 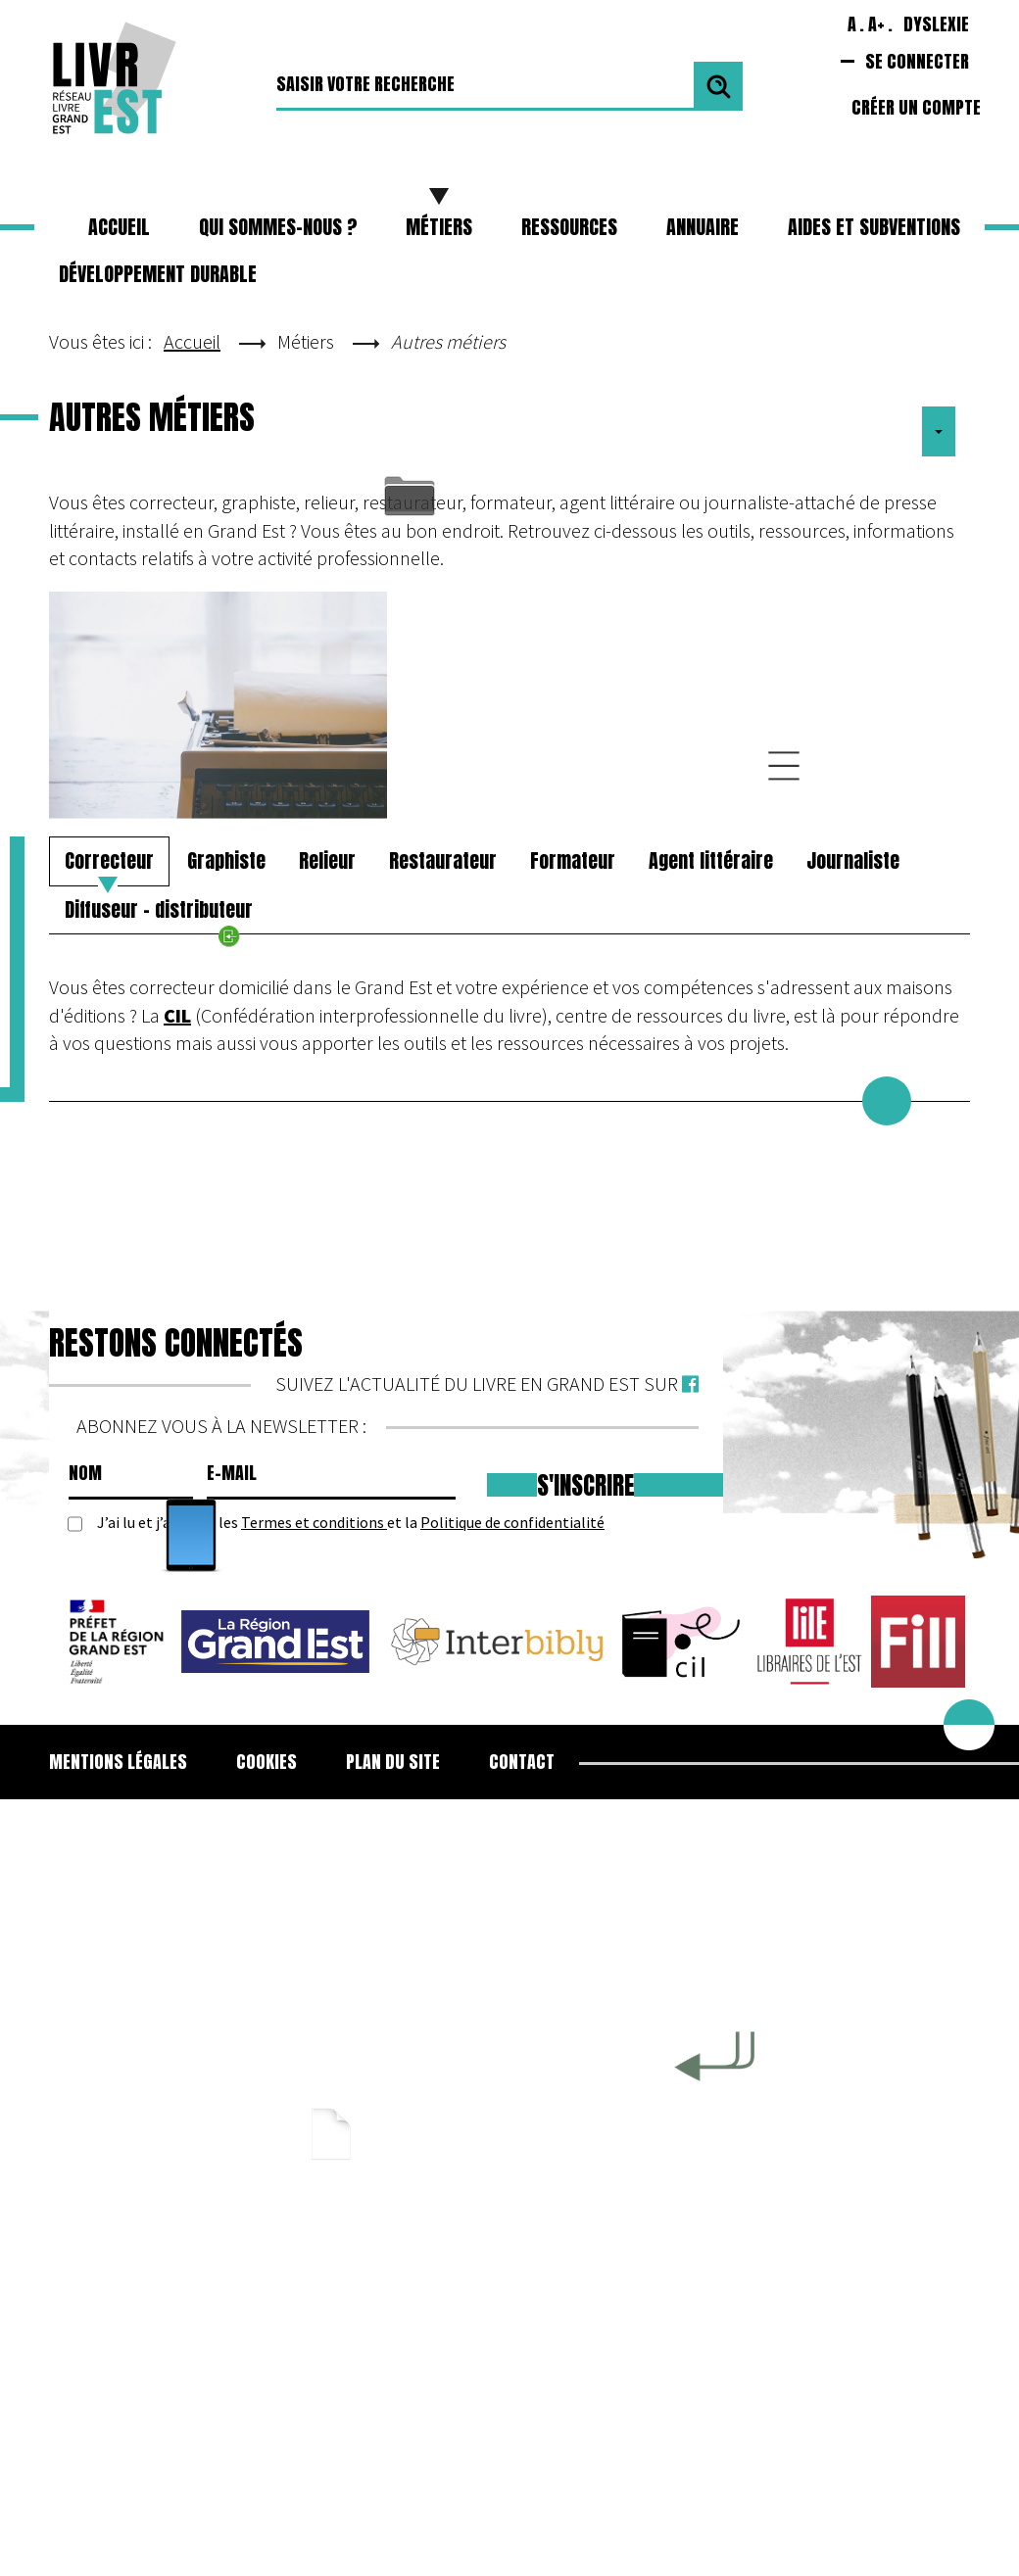 What do you see at coordinates (713, 2056) in the screenshot?
I see `reply to all recipients in an email thread` at bounding box center [713, 2056].